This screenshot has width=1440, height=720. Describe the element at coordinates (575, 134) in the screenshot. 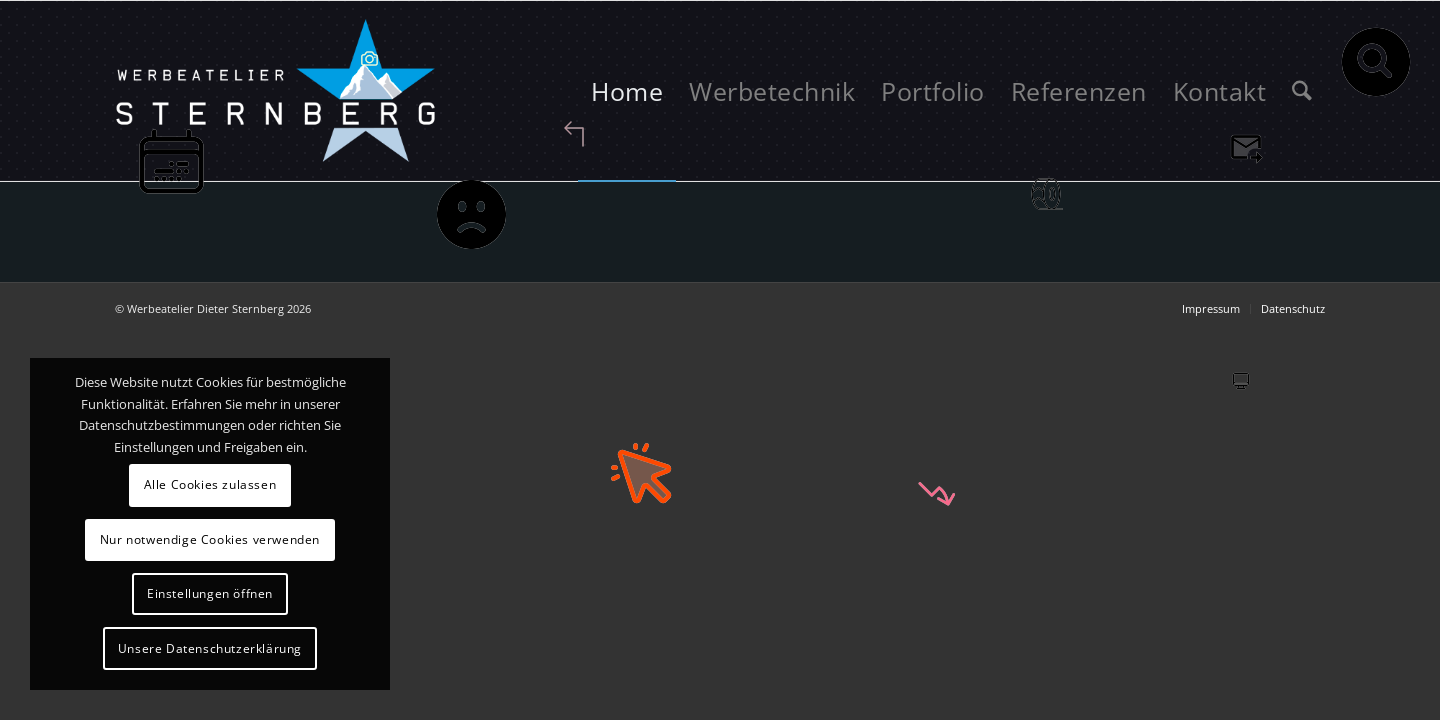

I see `undo or go back to previous action` at that location.